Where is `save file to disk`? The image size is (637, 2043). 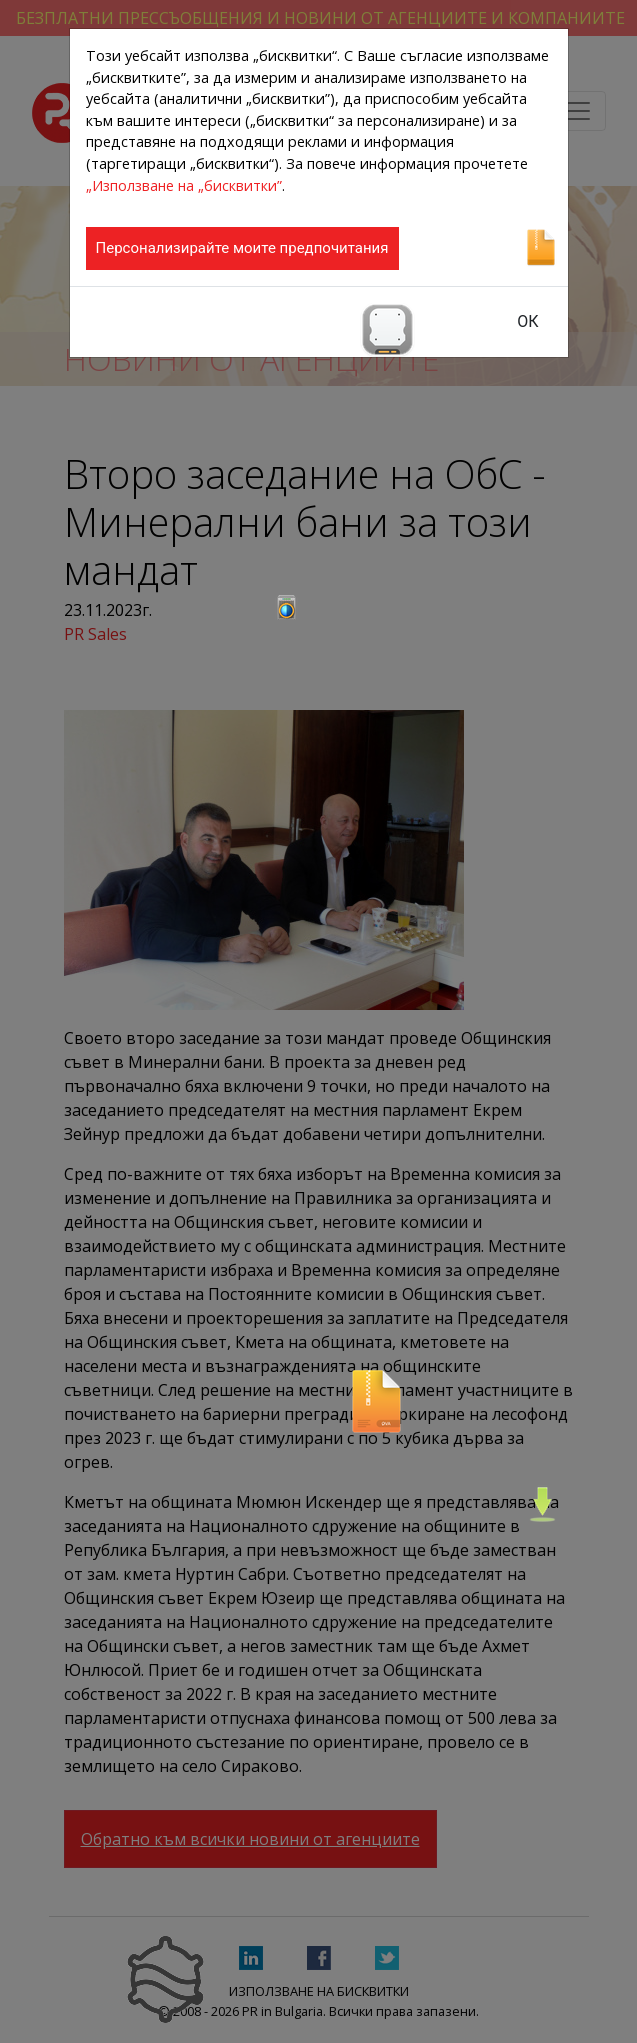
save file to disk is located at coordinates (542, 1502).